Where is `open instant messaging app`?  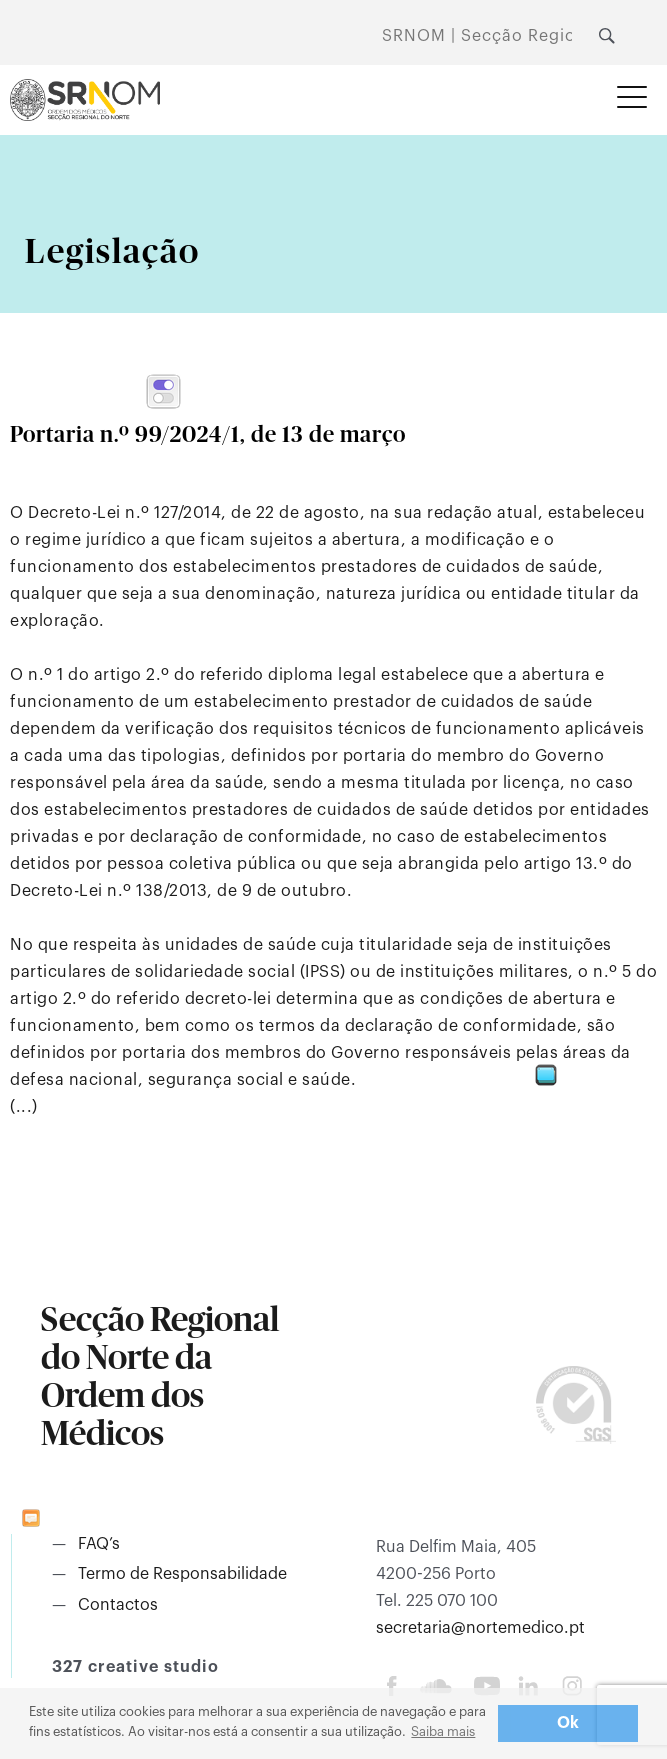 open instant messaging app is located at coordinates (31, 1518).